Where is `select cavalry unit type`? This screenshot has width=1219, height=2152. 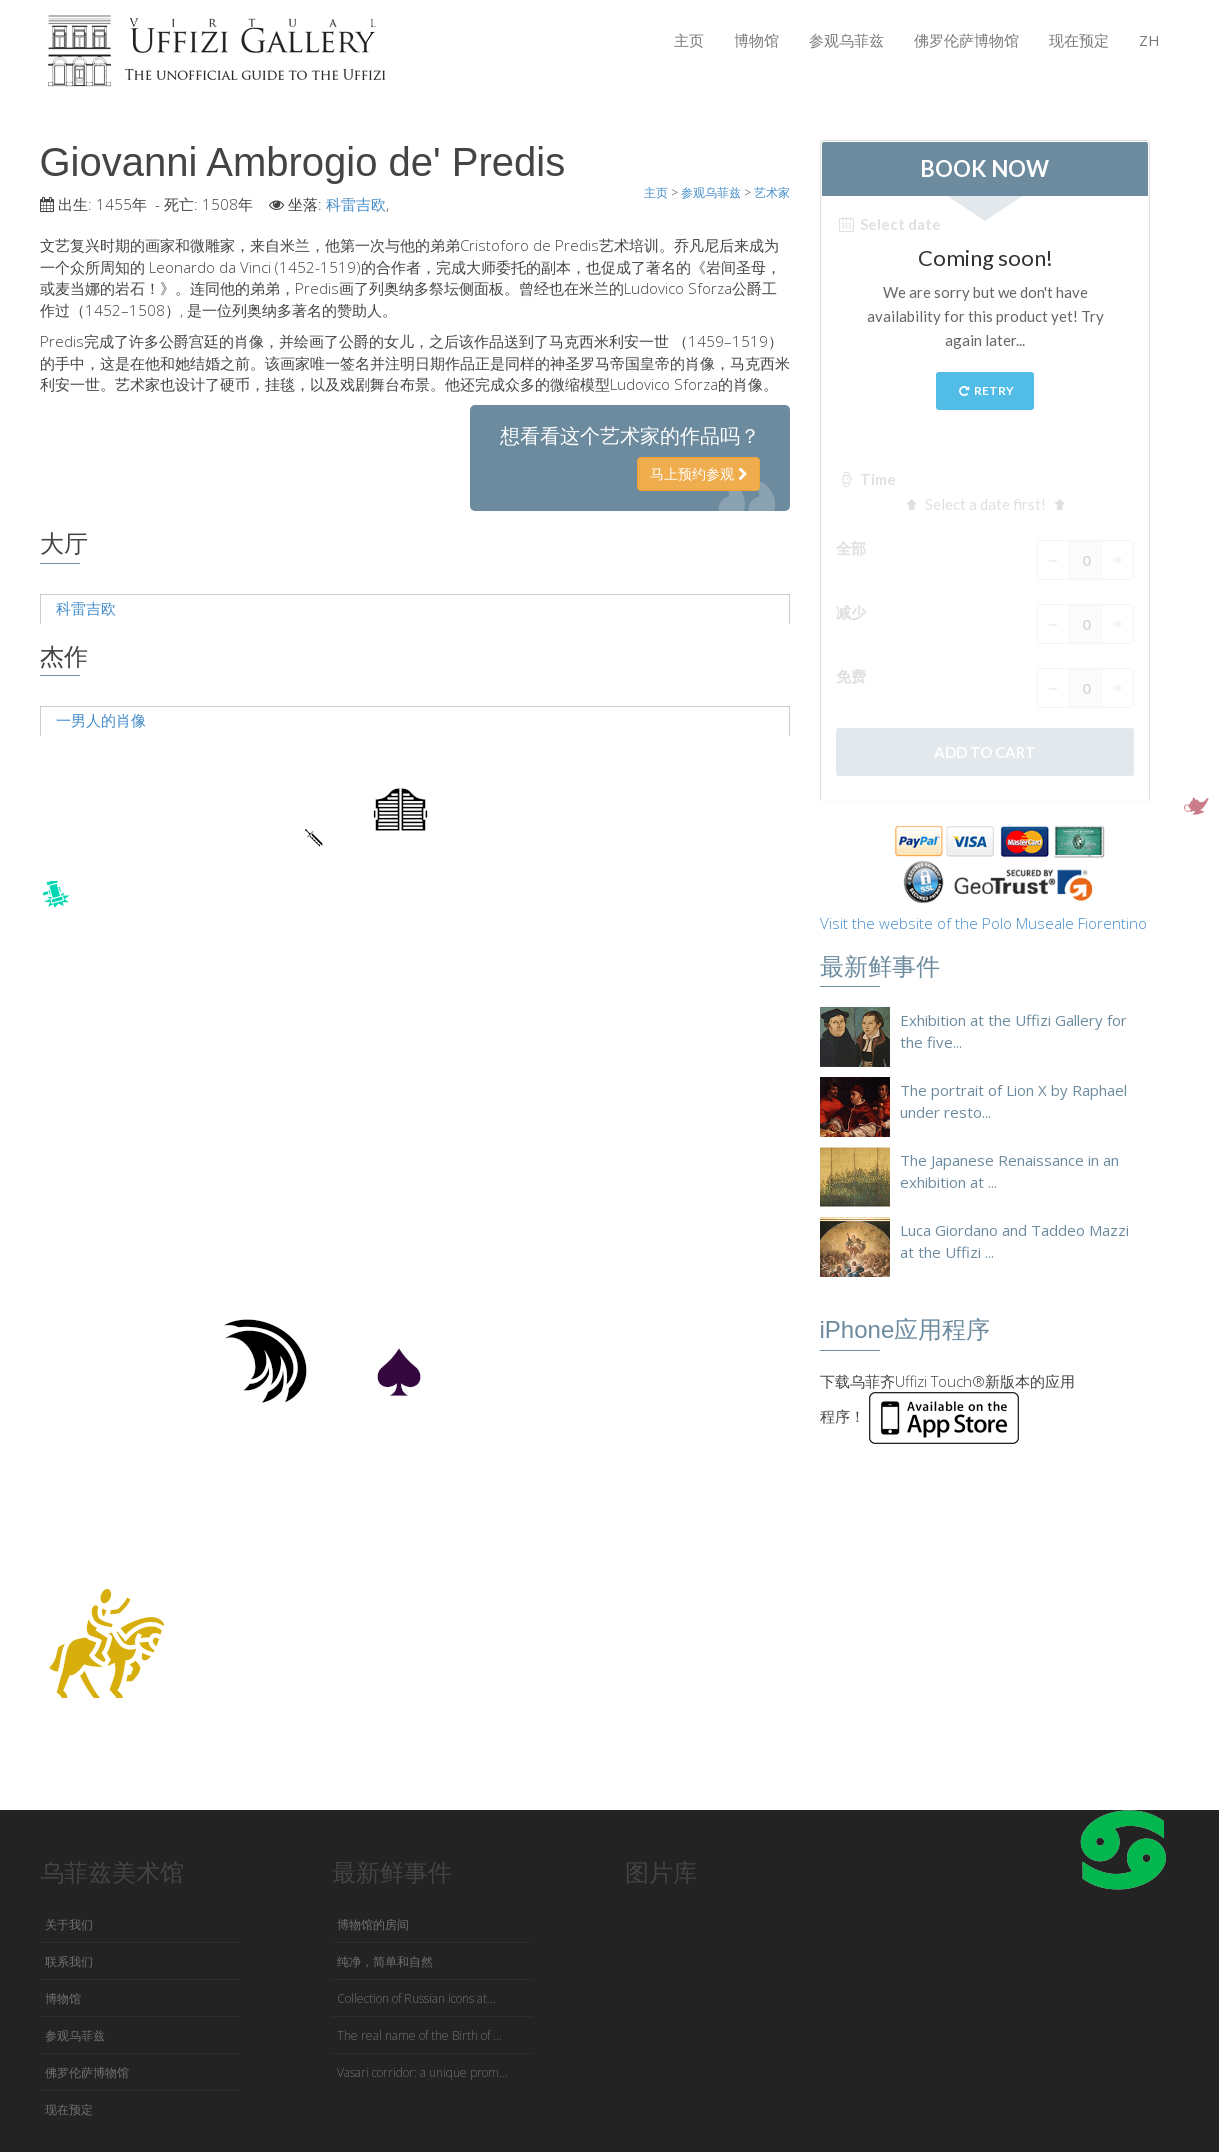 select cavalry unit type is located at coordinates (106, 1643).